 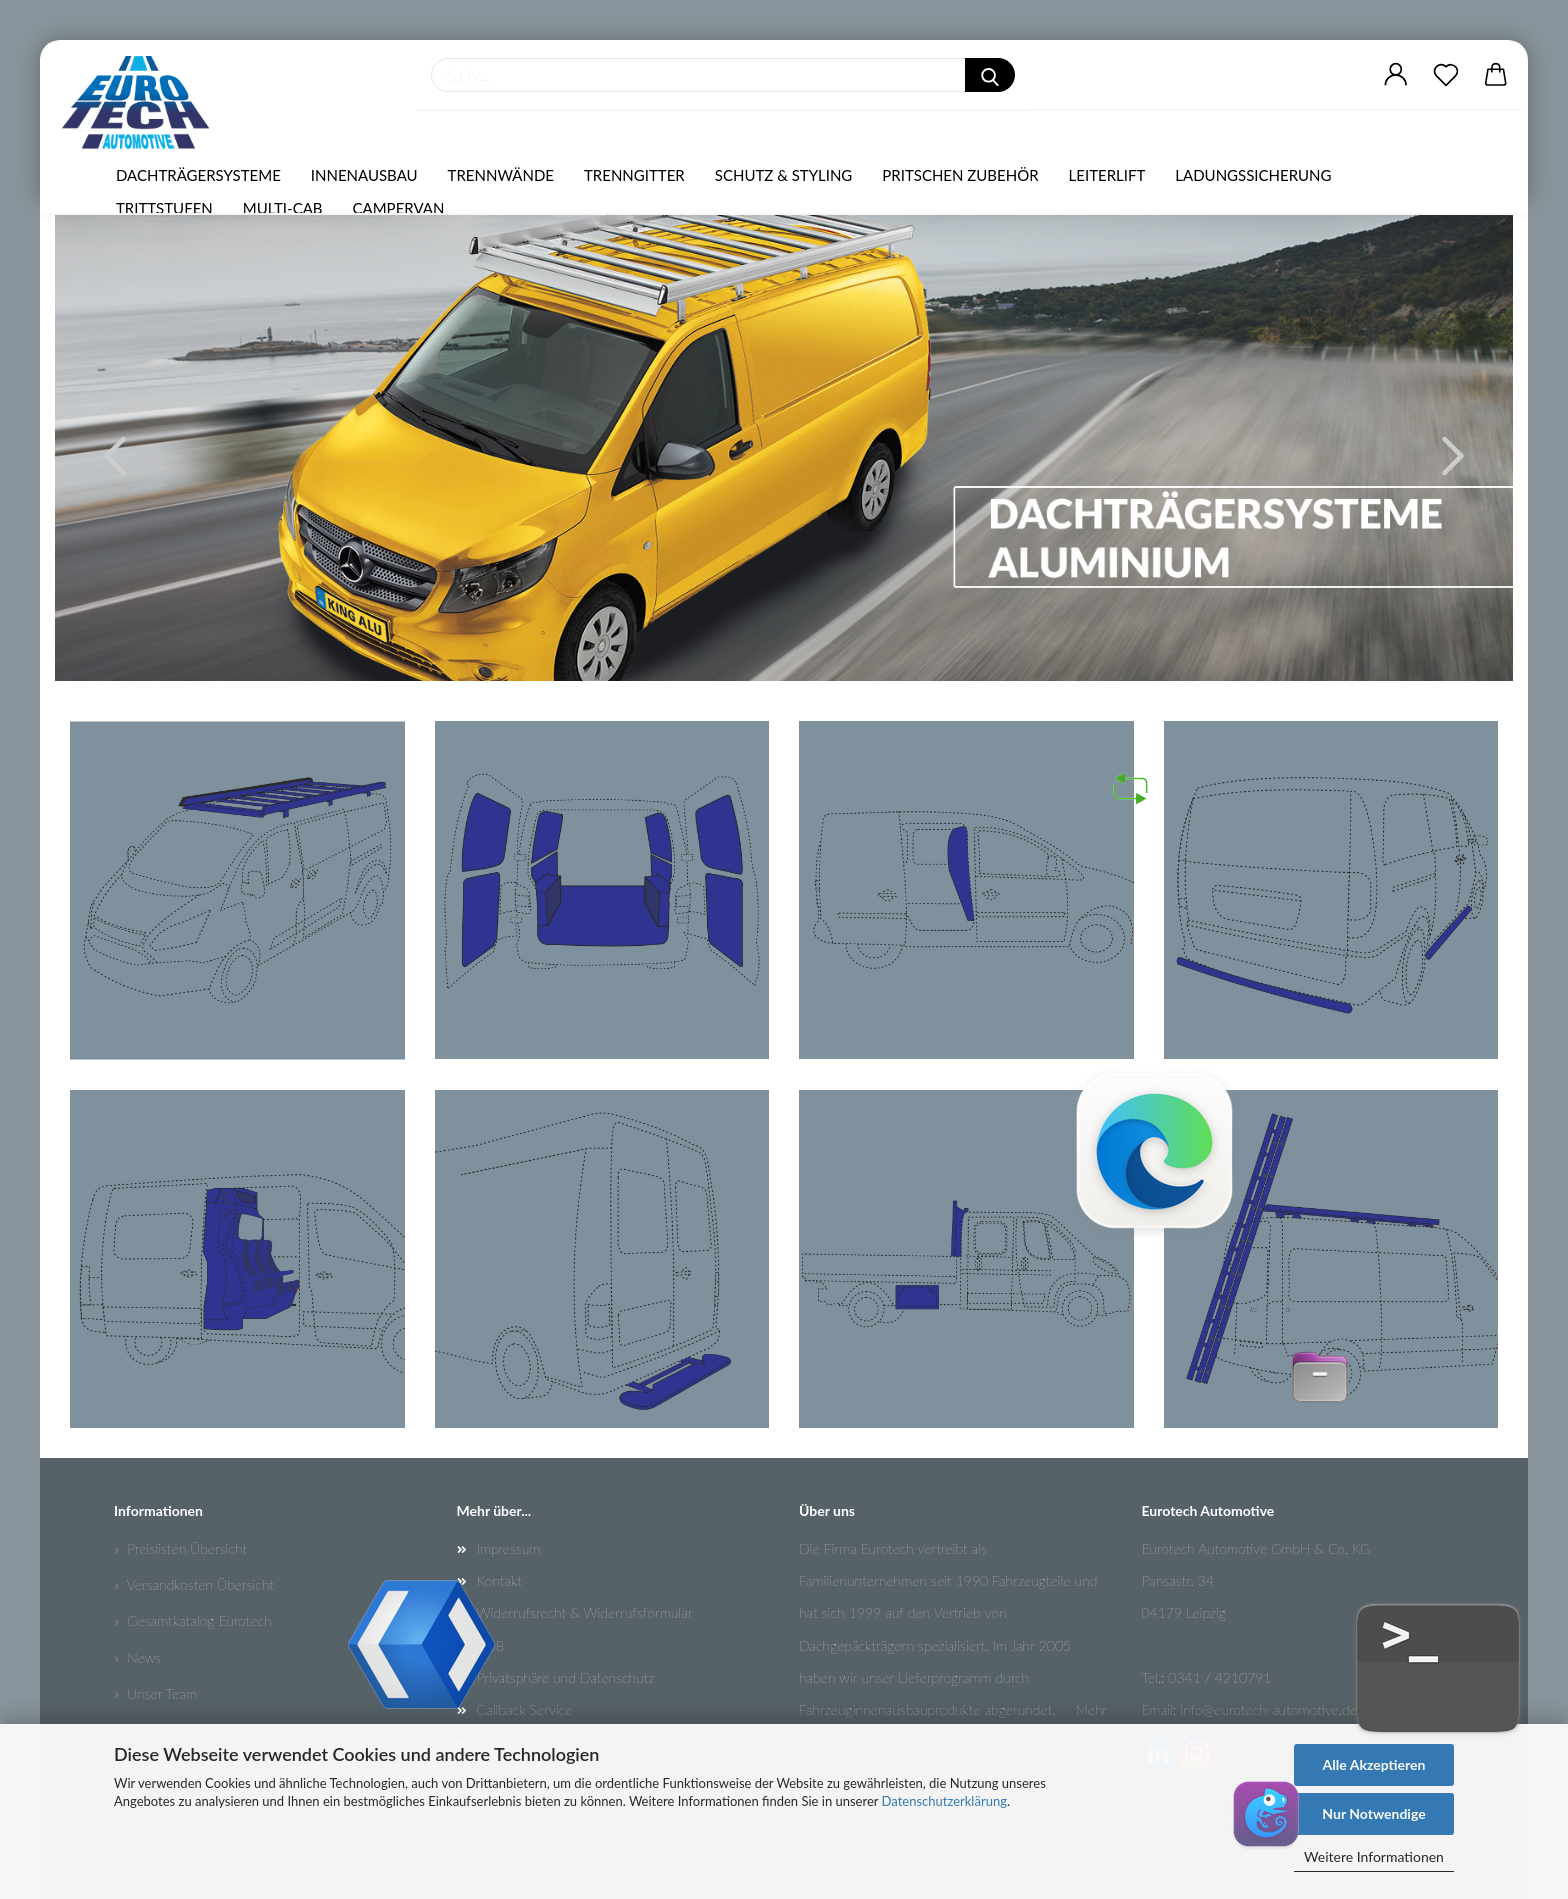 What do you see at coordinates (1266, 1814) in the screenshot?
I see `open gns3 network simulation software` at bounding box center [1266, 1814].